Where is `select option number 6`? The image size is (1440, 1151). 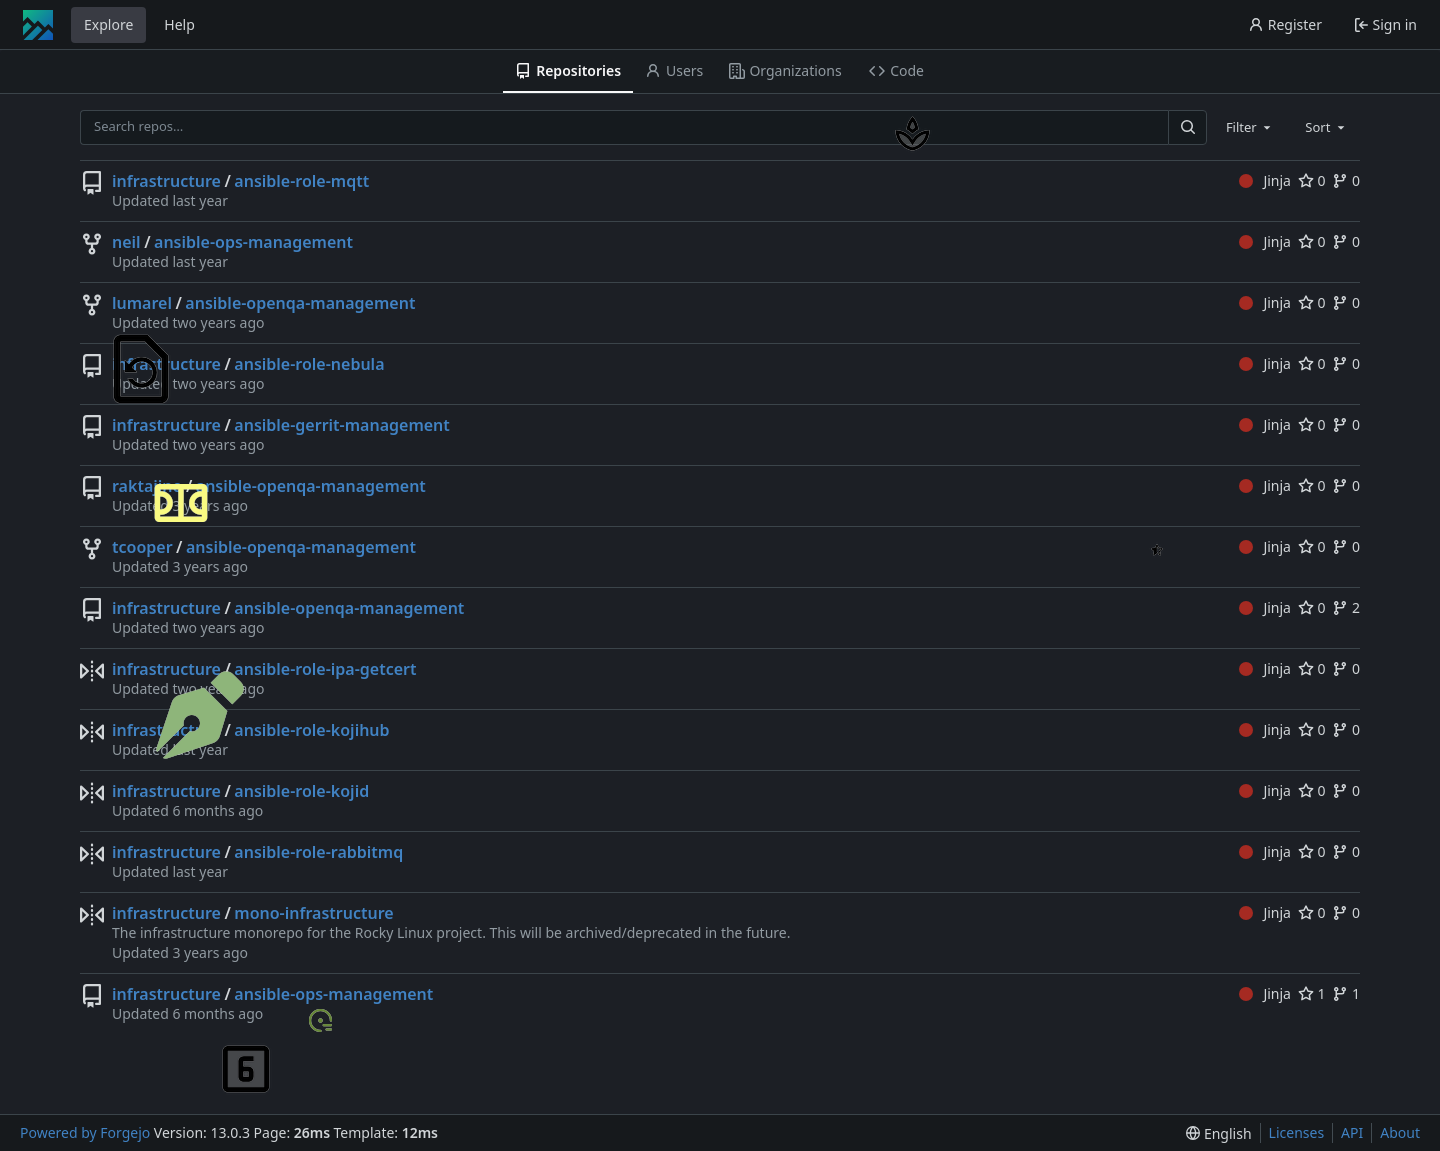
select option number 6 is located at coordinates (246, 1069).